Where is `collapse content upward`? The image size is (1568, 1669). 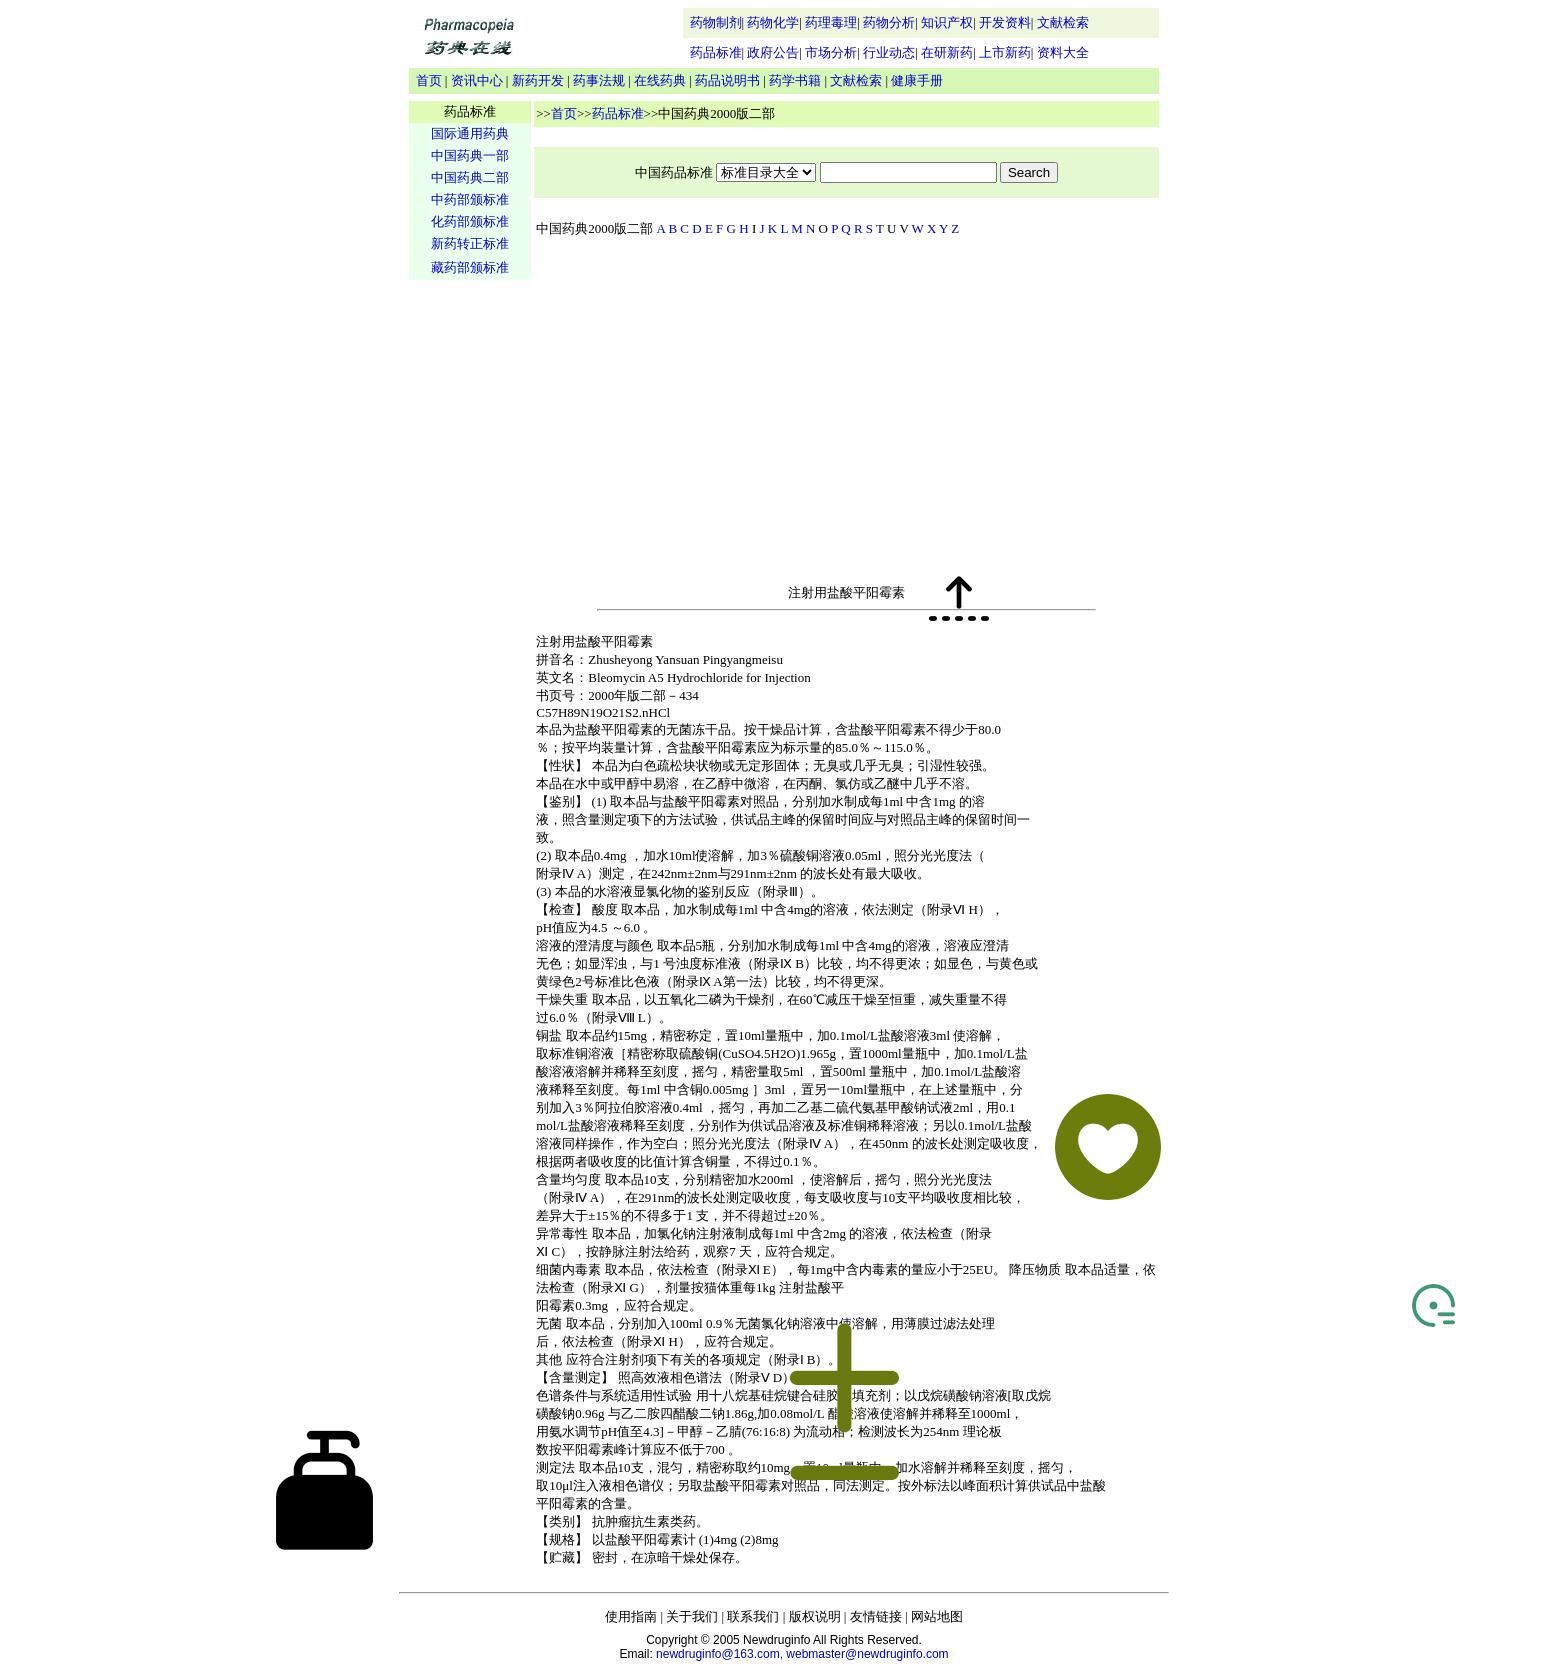 collapse content upward is located at coordinates (959, 599).